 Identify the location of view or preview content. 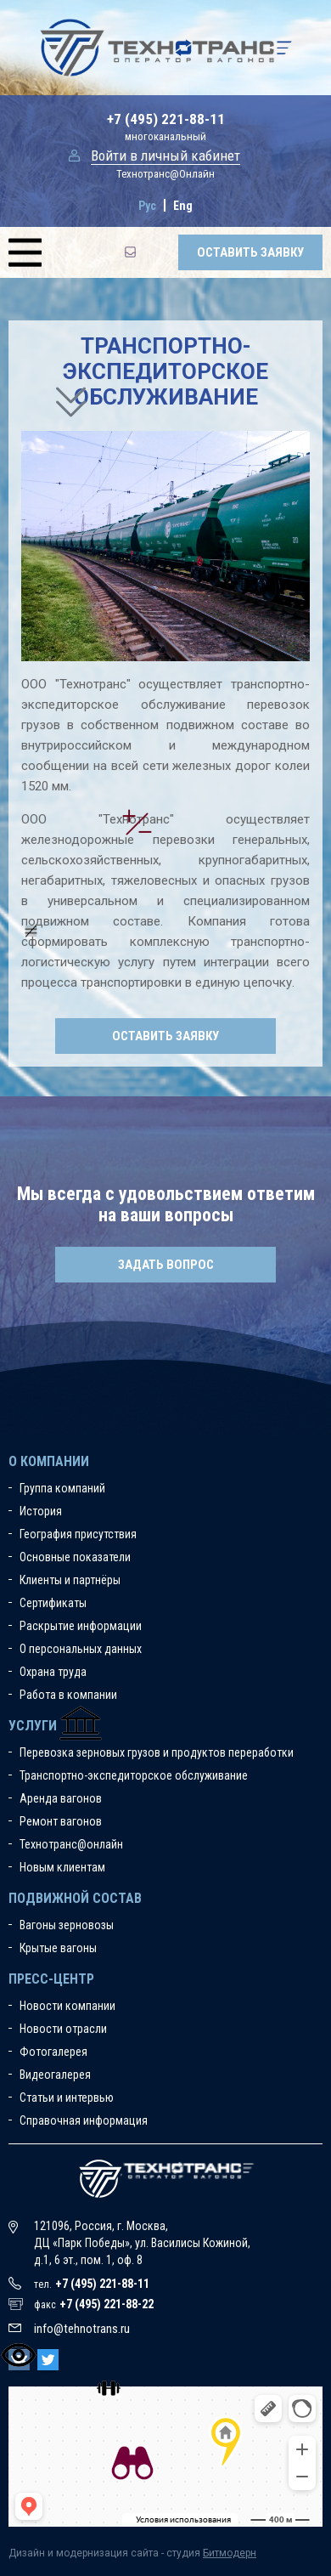
(19, 2355).